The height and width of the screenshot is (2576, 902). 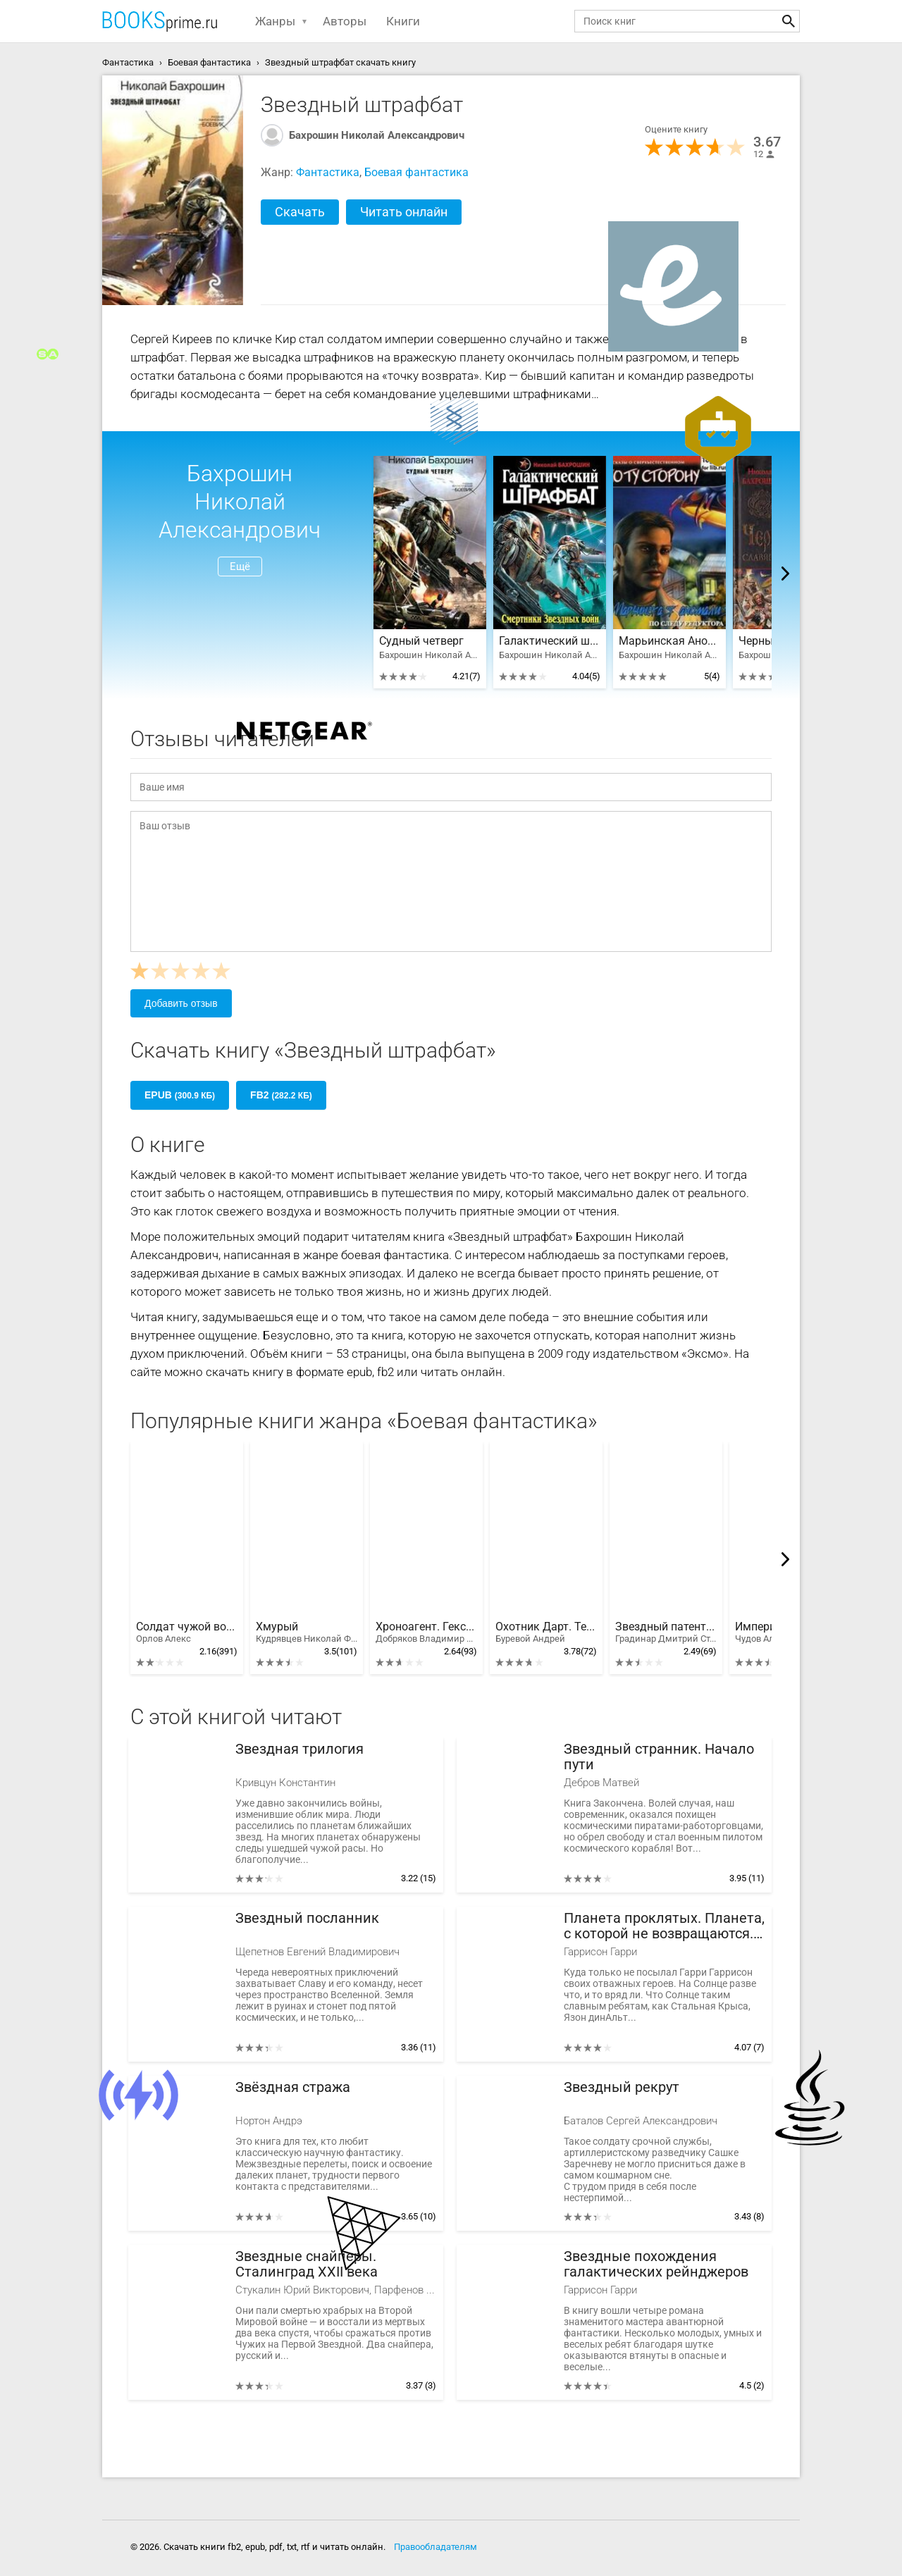 What do you see at coordinates (304, 731) in the screenshot?
I see `netgear brand logo` at bounding box center [304, 731].